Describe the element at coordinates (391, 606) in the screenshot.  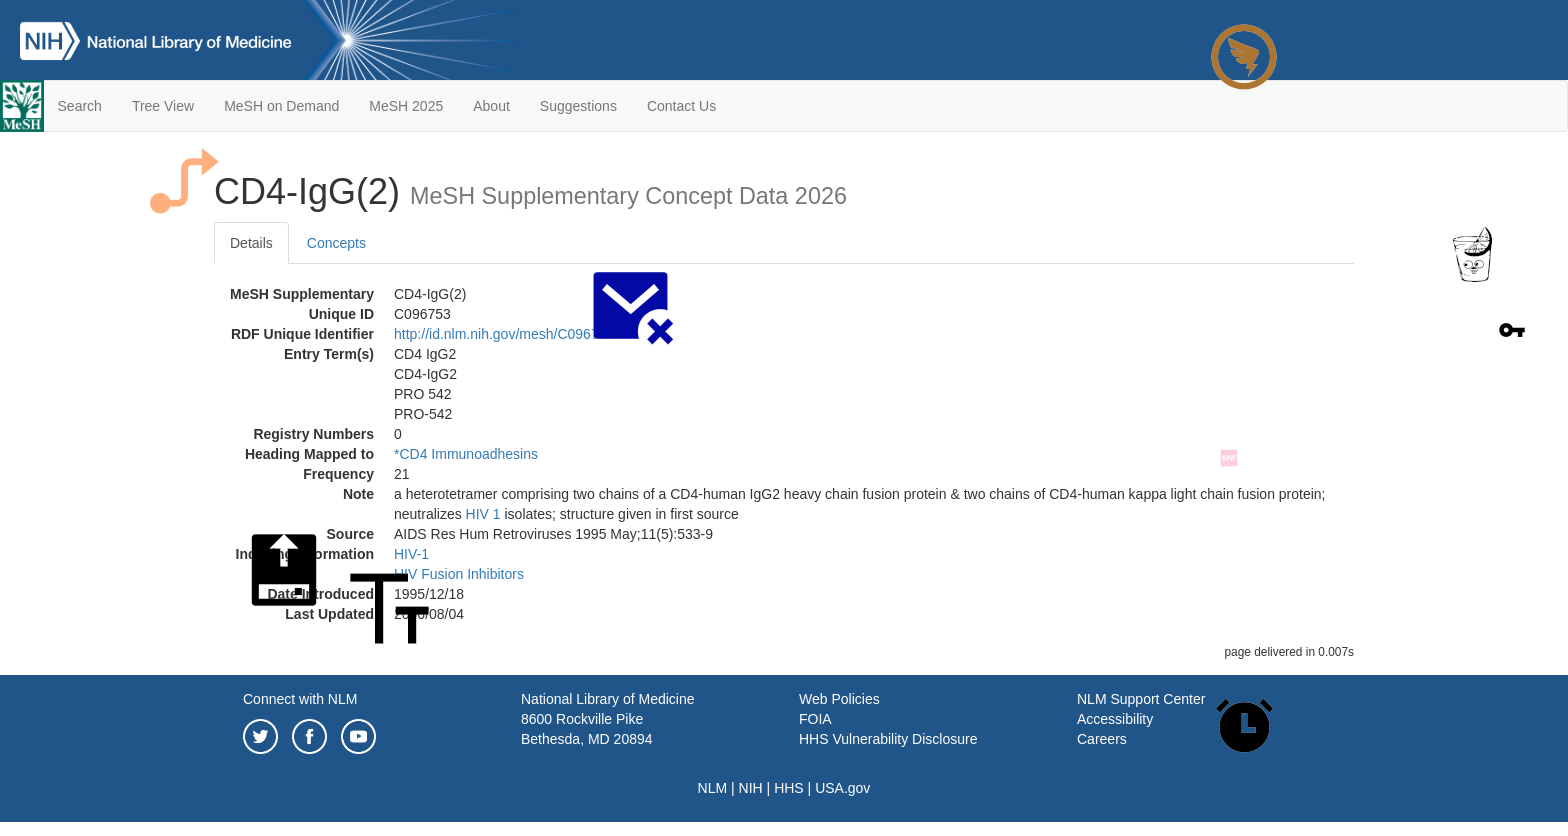
I see `adjust text size settings` at that location.